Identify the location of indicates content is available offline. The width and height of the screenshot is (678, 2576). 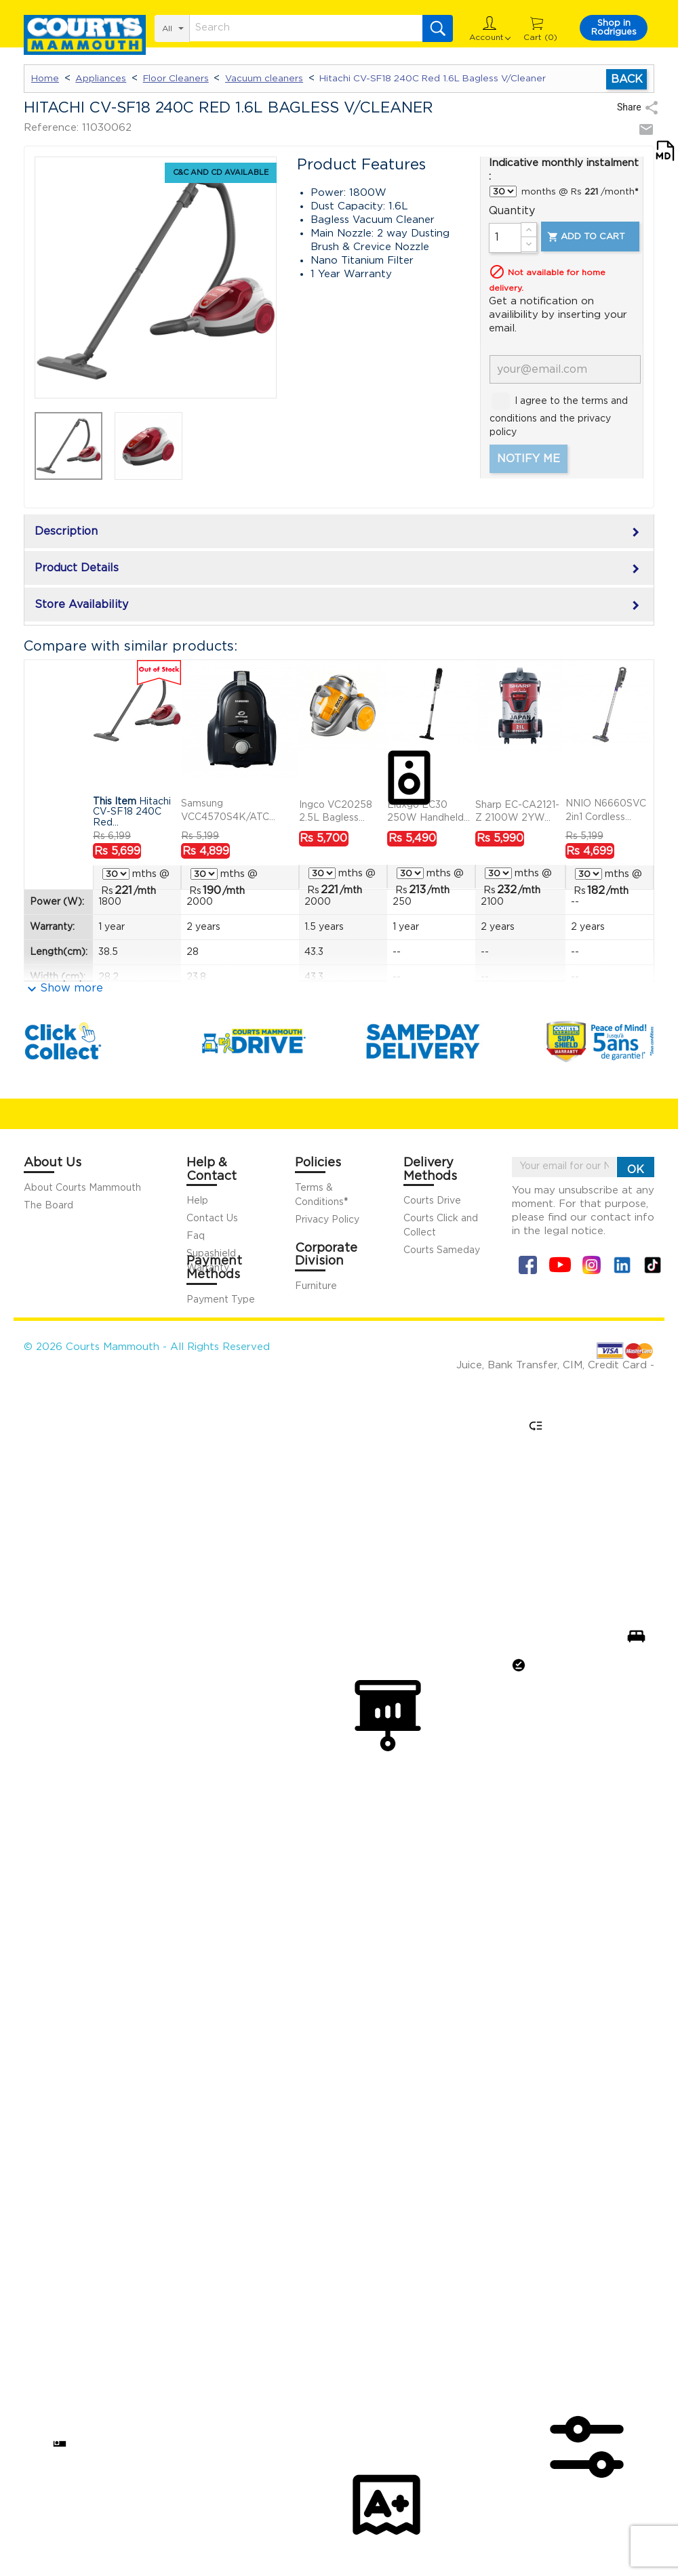
(519, 1665).